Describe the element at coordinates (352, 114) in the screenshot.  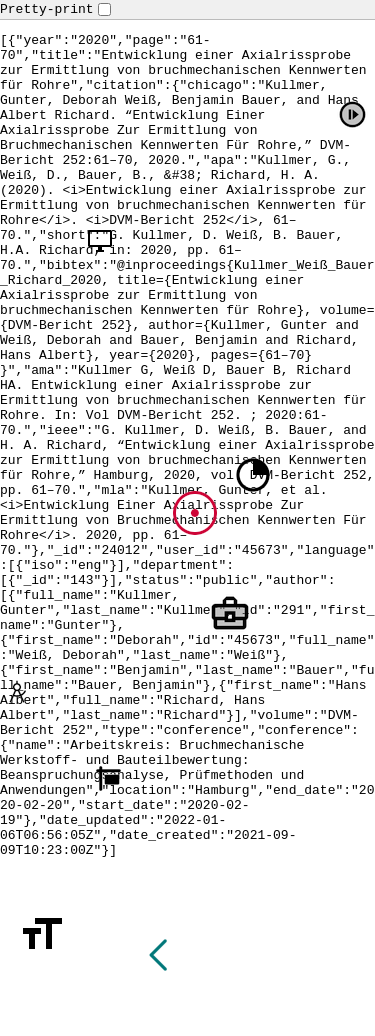
I see `play from the beginning` at that location.